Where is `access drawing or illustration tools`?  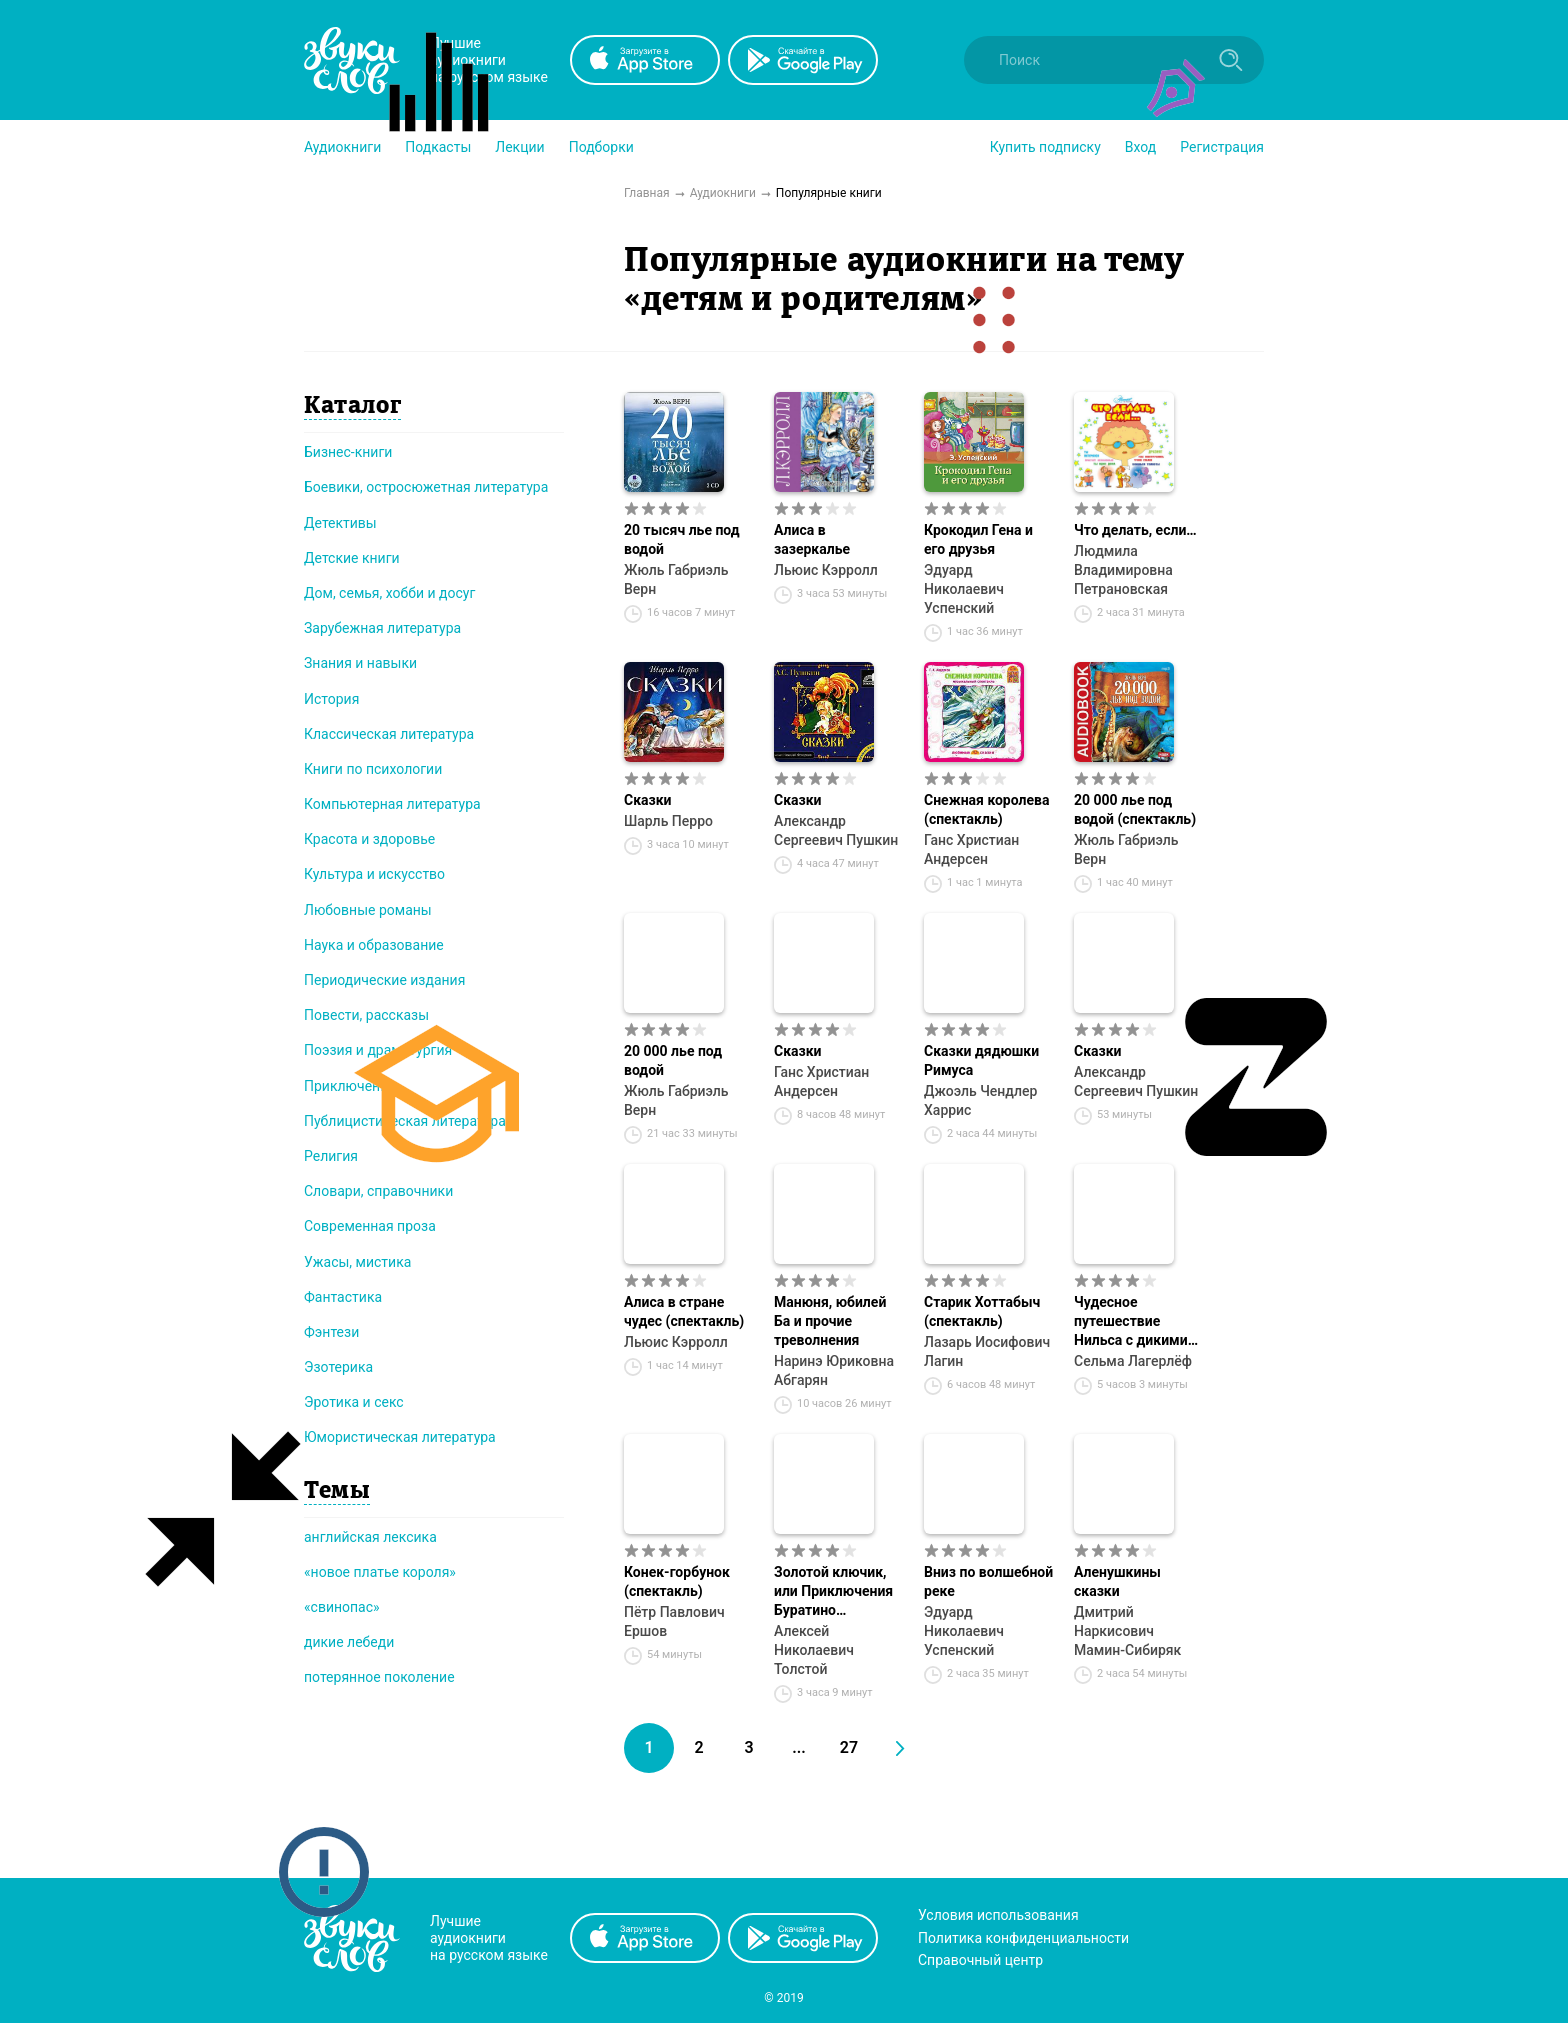 access drawing or illustration tools is located at coordinates (1173, 90).